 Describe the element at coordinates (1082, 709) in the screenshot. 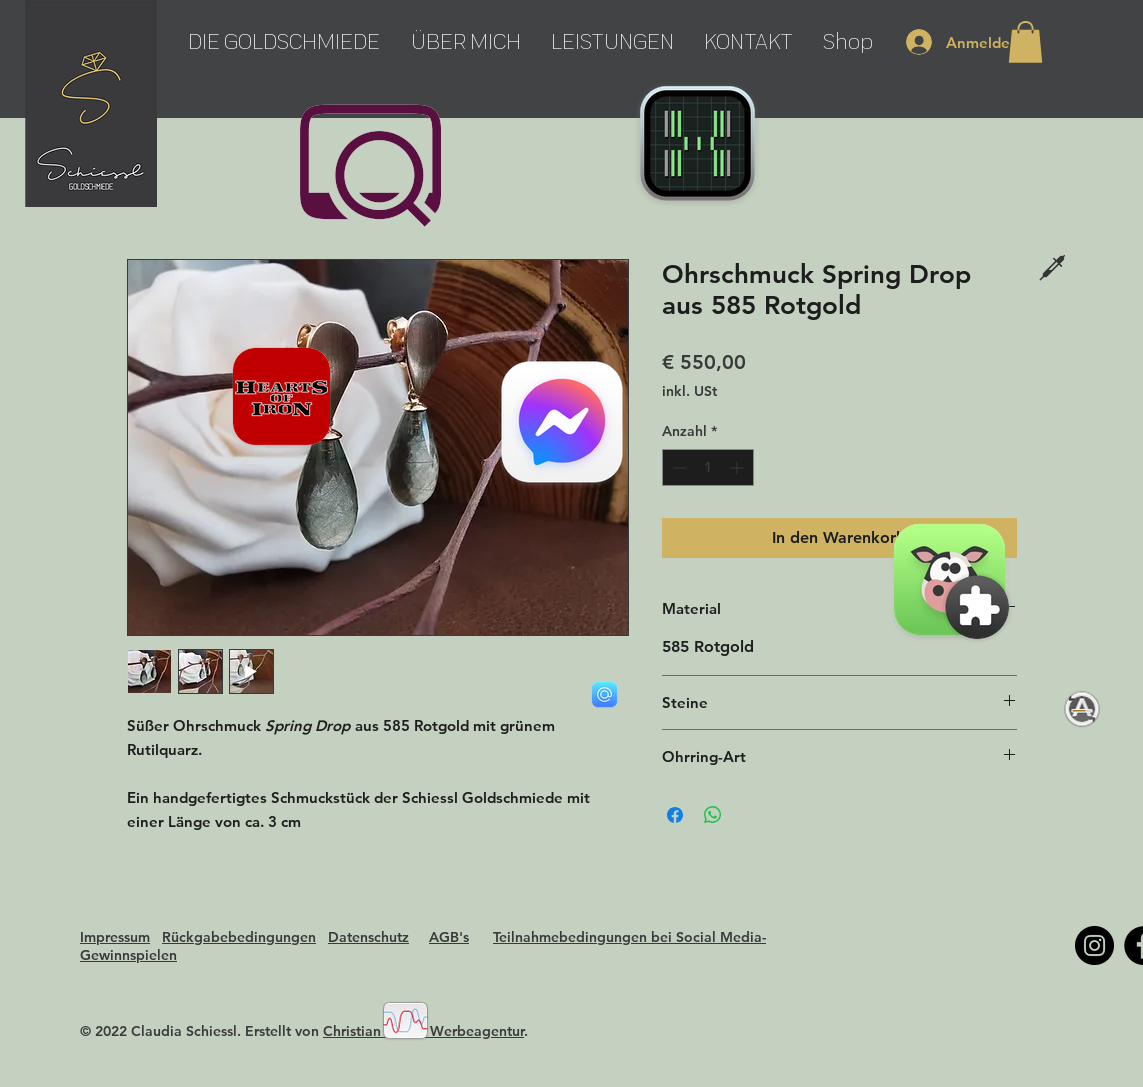

I see `open the software updater application` at that location.